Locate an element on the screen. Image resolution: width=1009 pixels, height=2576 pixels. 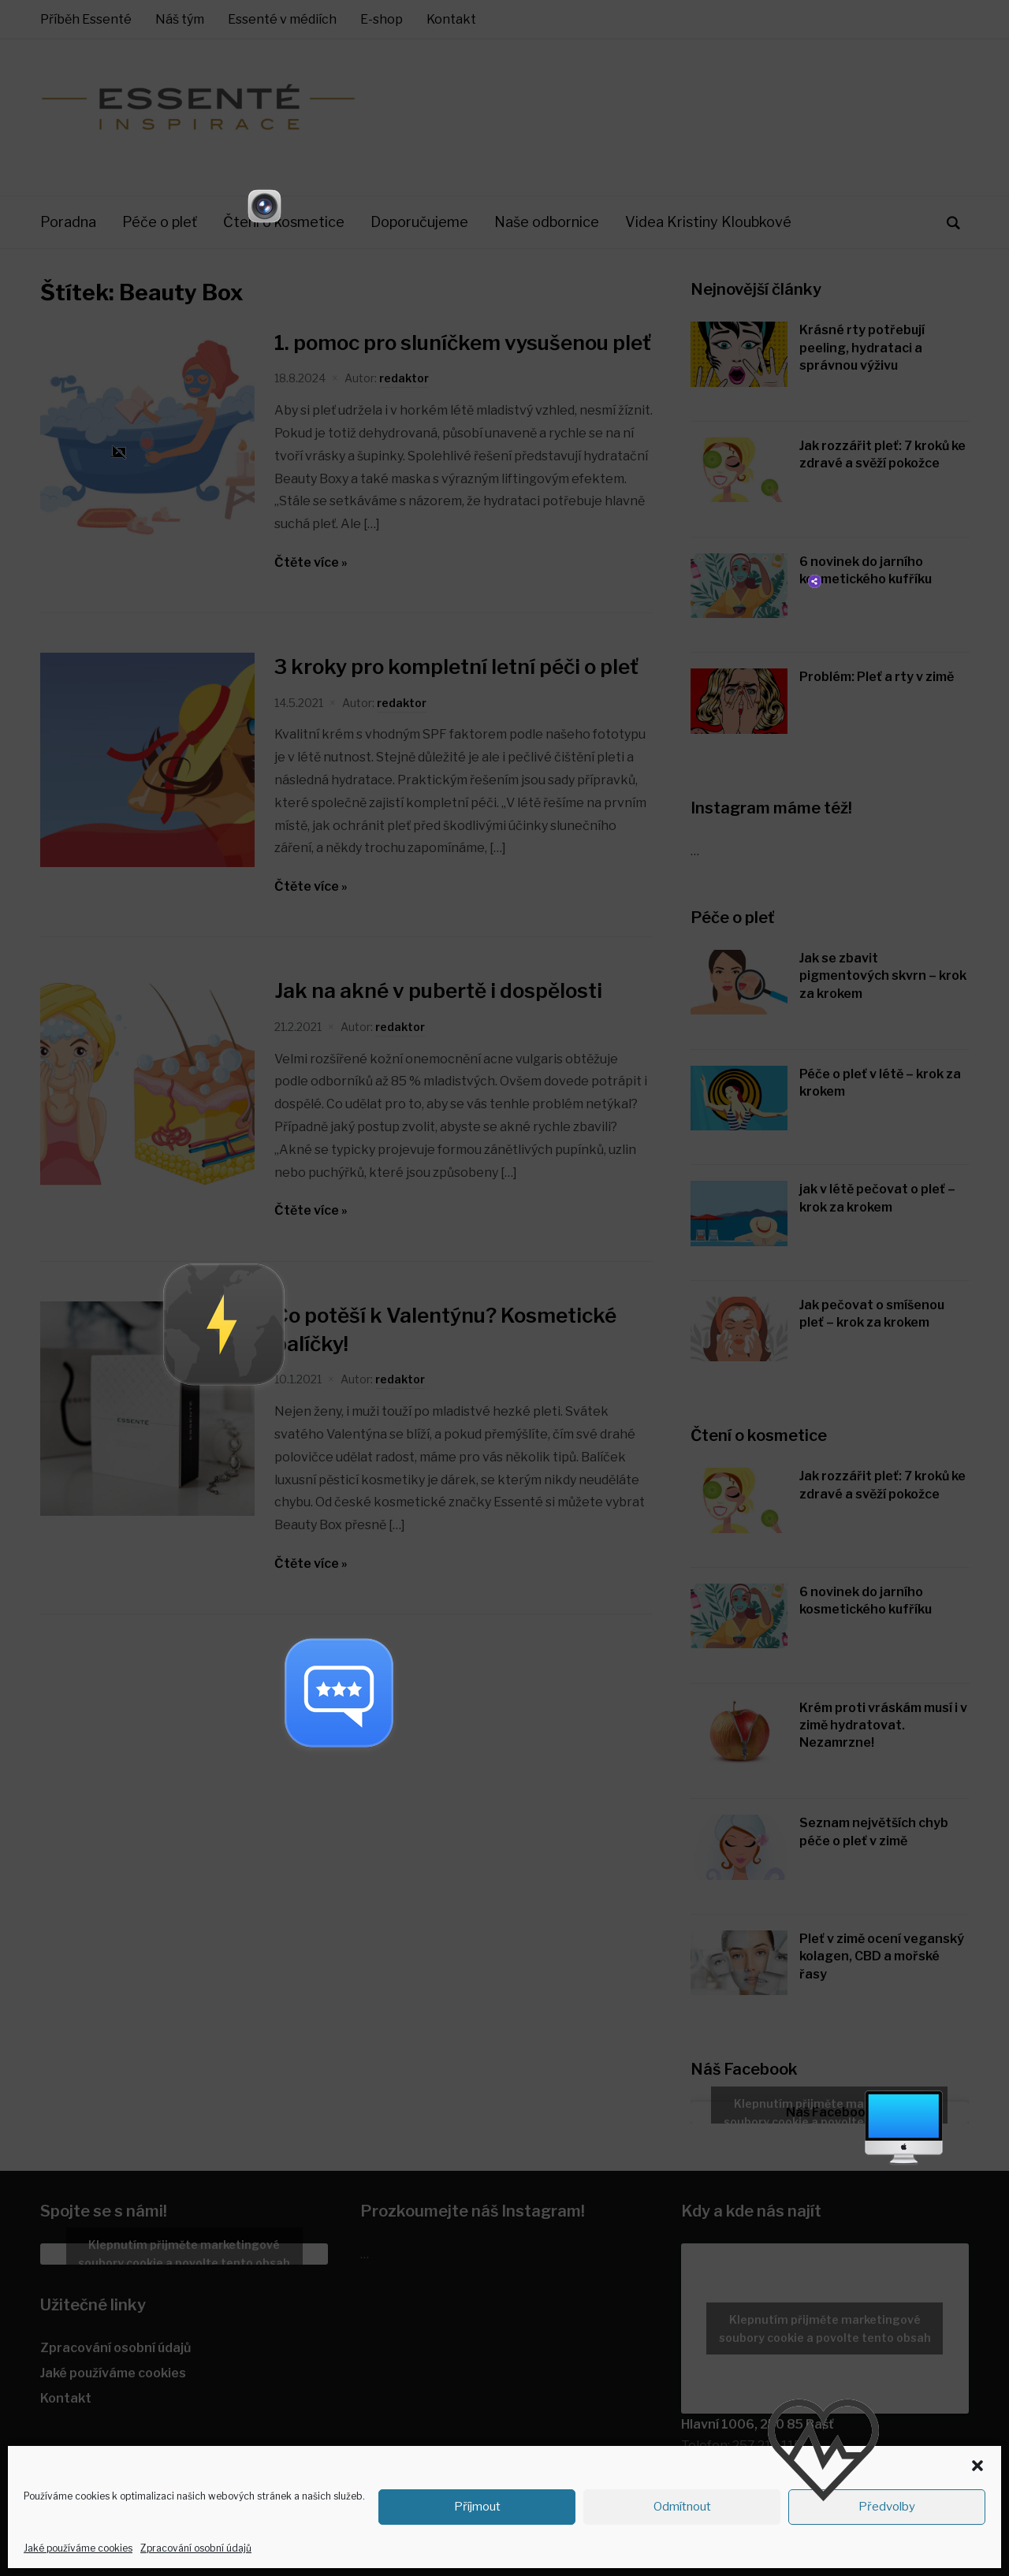
access desktop or computer settings is located at coordinates (903, 2127).